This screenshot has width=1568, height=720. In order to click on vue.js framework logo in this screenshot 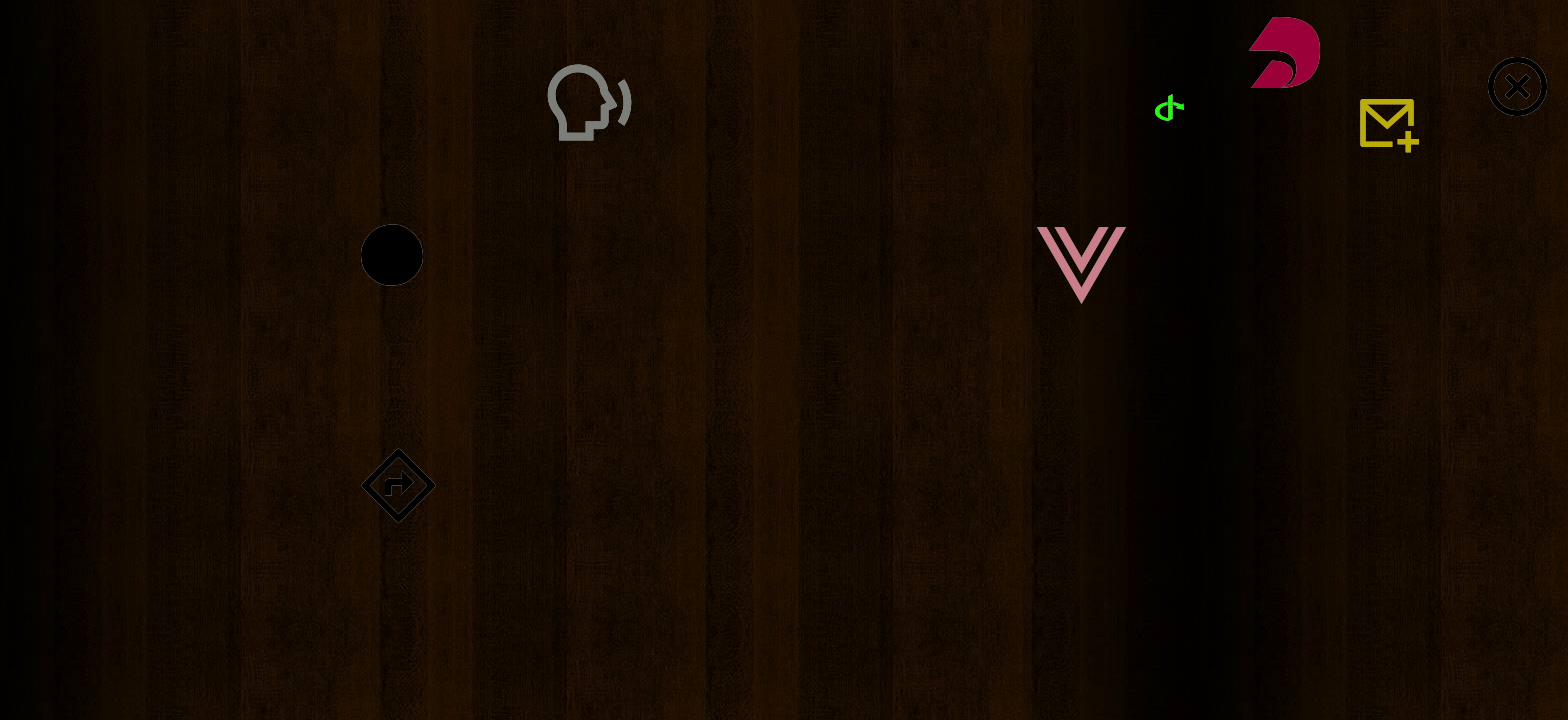, I will do `click(1081, 263)`.